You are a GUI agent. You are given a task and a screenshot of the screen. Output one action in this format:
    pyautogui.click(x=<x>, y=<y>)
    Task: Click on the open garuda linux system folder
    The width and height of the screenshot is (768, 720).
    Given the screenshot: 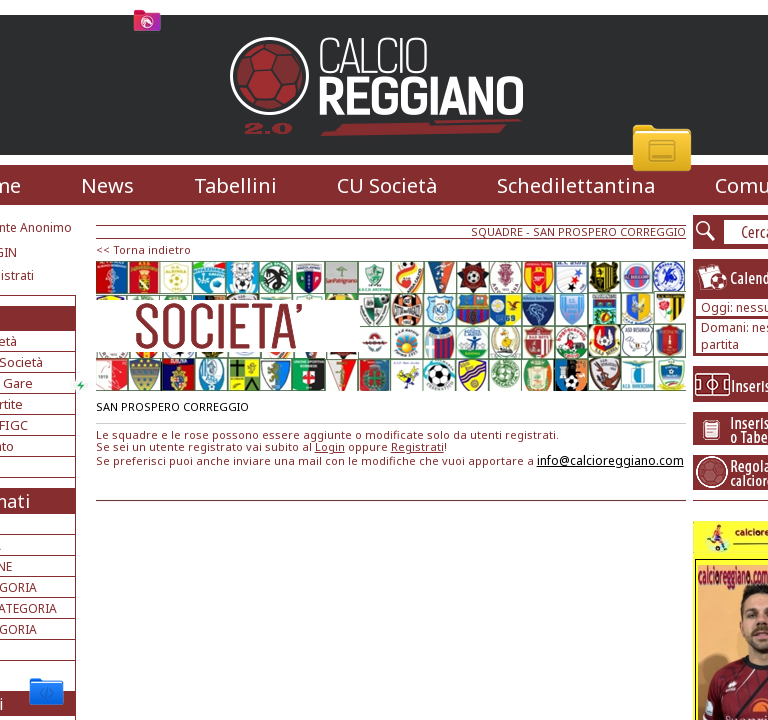 What is the action you would take?
    pyautogui.click(x=147, y=21)
    